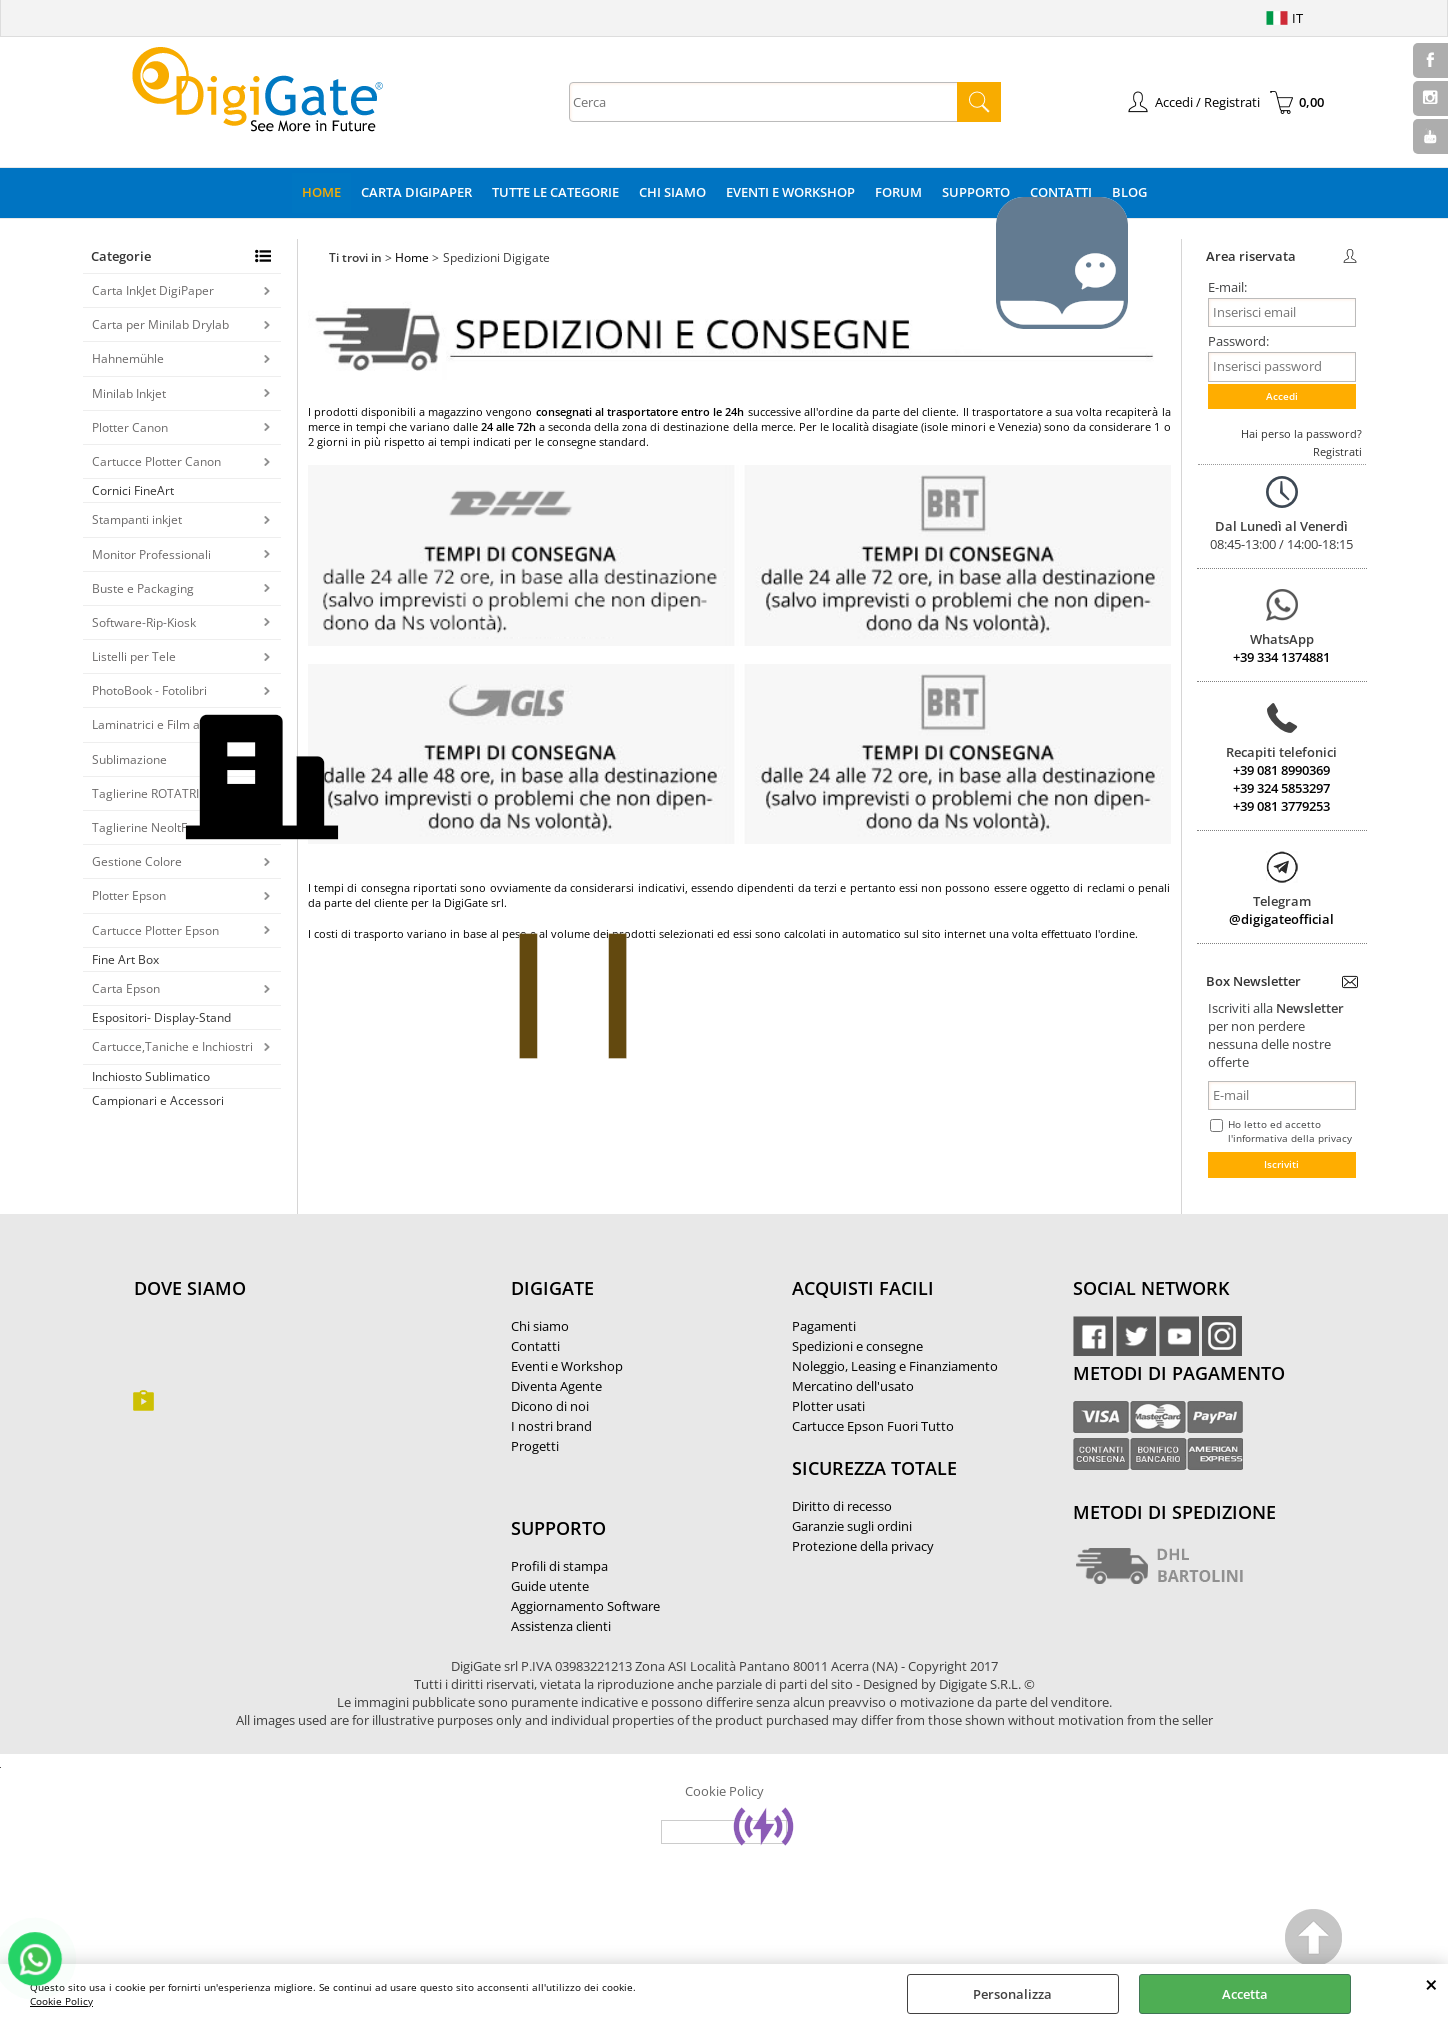 The width and height of the screenshot is (1448, 2024). What do you see at coordinates (763, 1826) in the screenshot?
I see `indicates wireless charging is active` at bounding box center [763, 1826].